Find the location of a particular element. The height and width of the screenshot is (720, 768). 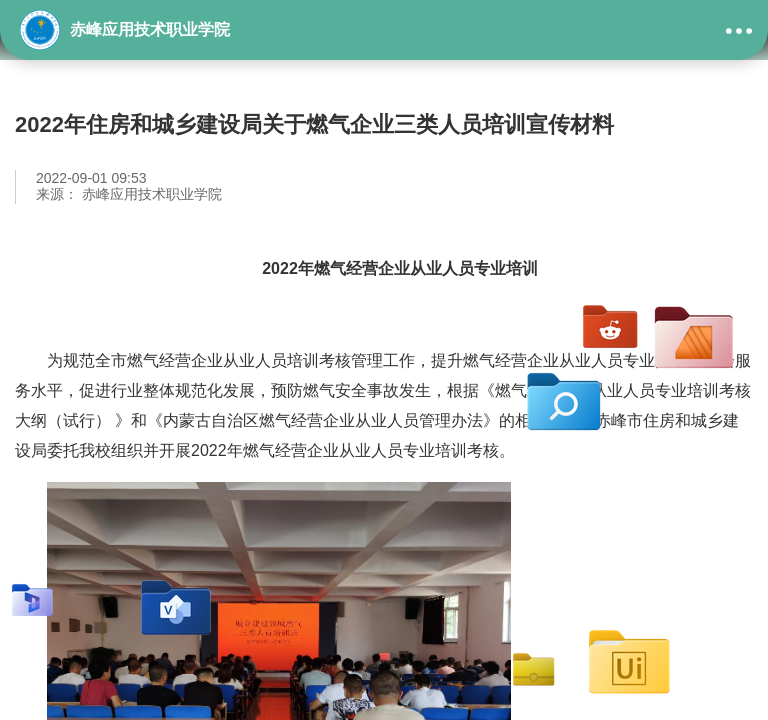

open affinity publisher project folder is located at coordinates (693, 339).